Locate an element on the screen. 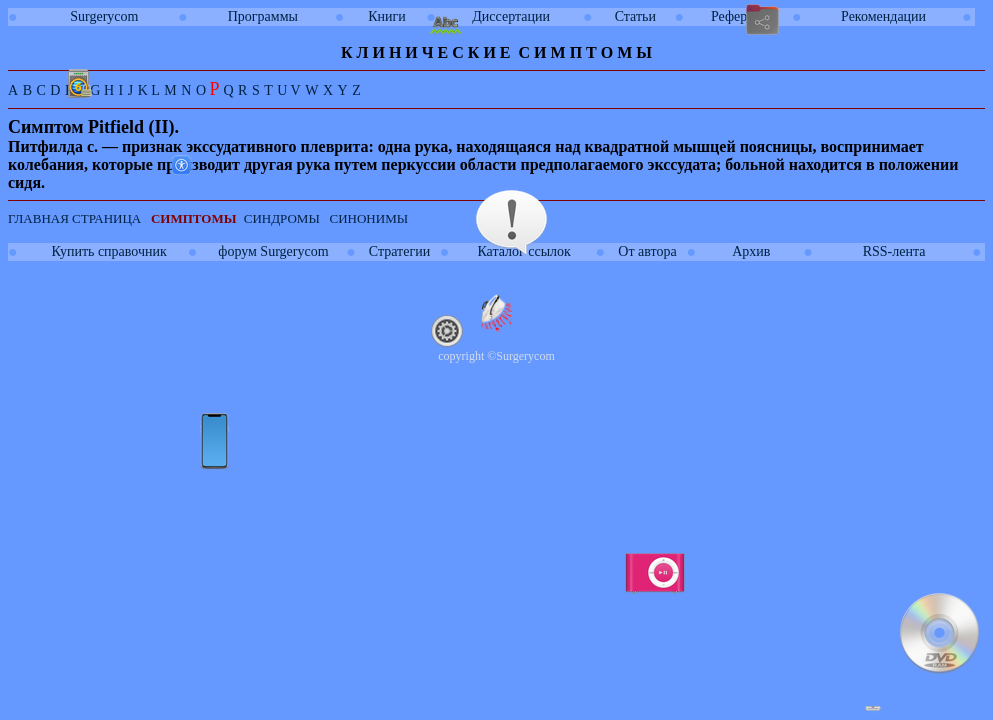 This screenshot has width=993, height=720. indicates an important notification or alert message is located at coordinates (512, 220).